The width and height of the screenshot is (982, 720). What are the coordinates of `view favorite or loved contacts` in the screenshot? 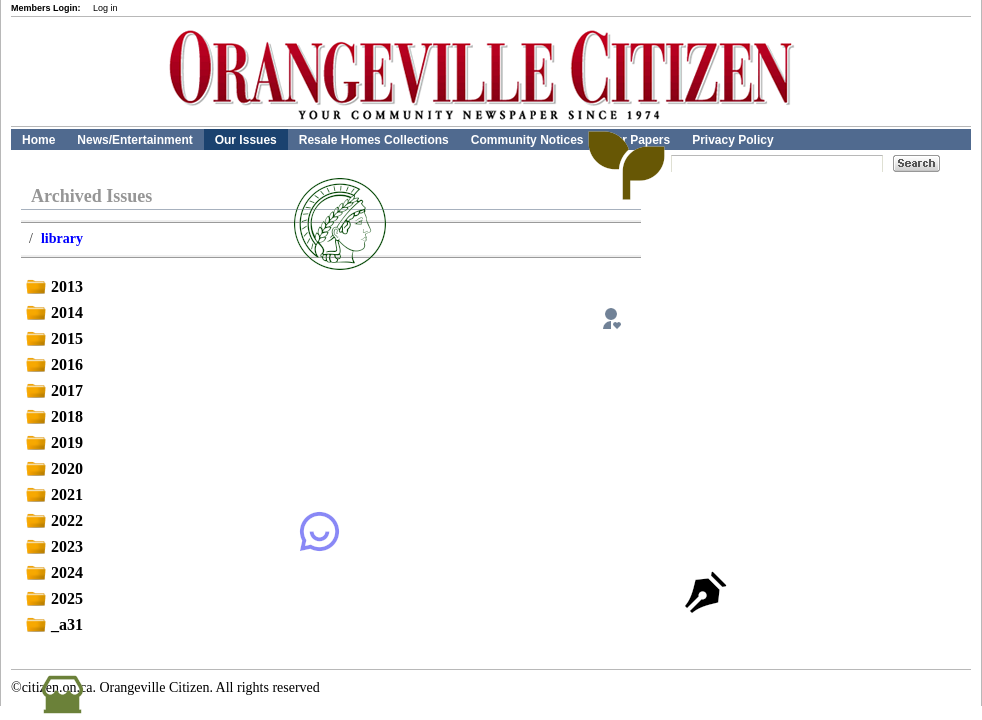 It's located at (611, 319).